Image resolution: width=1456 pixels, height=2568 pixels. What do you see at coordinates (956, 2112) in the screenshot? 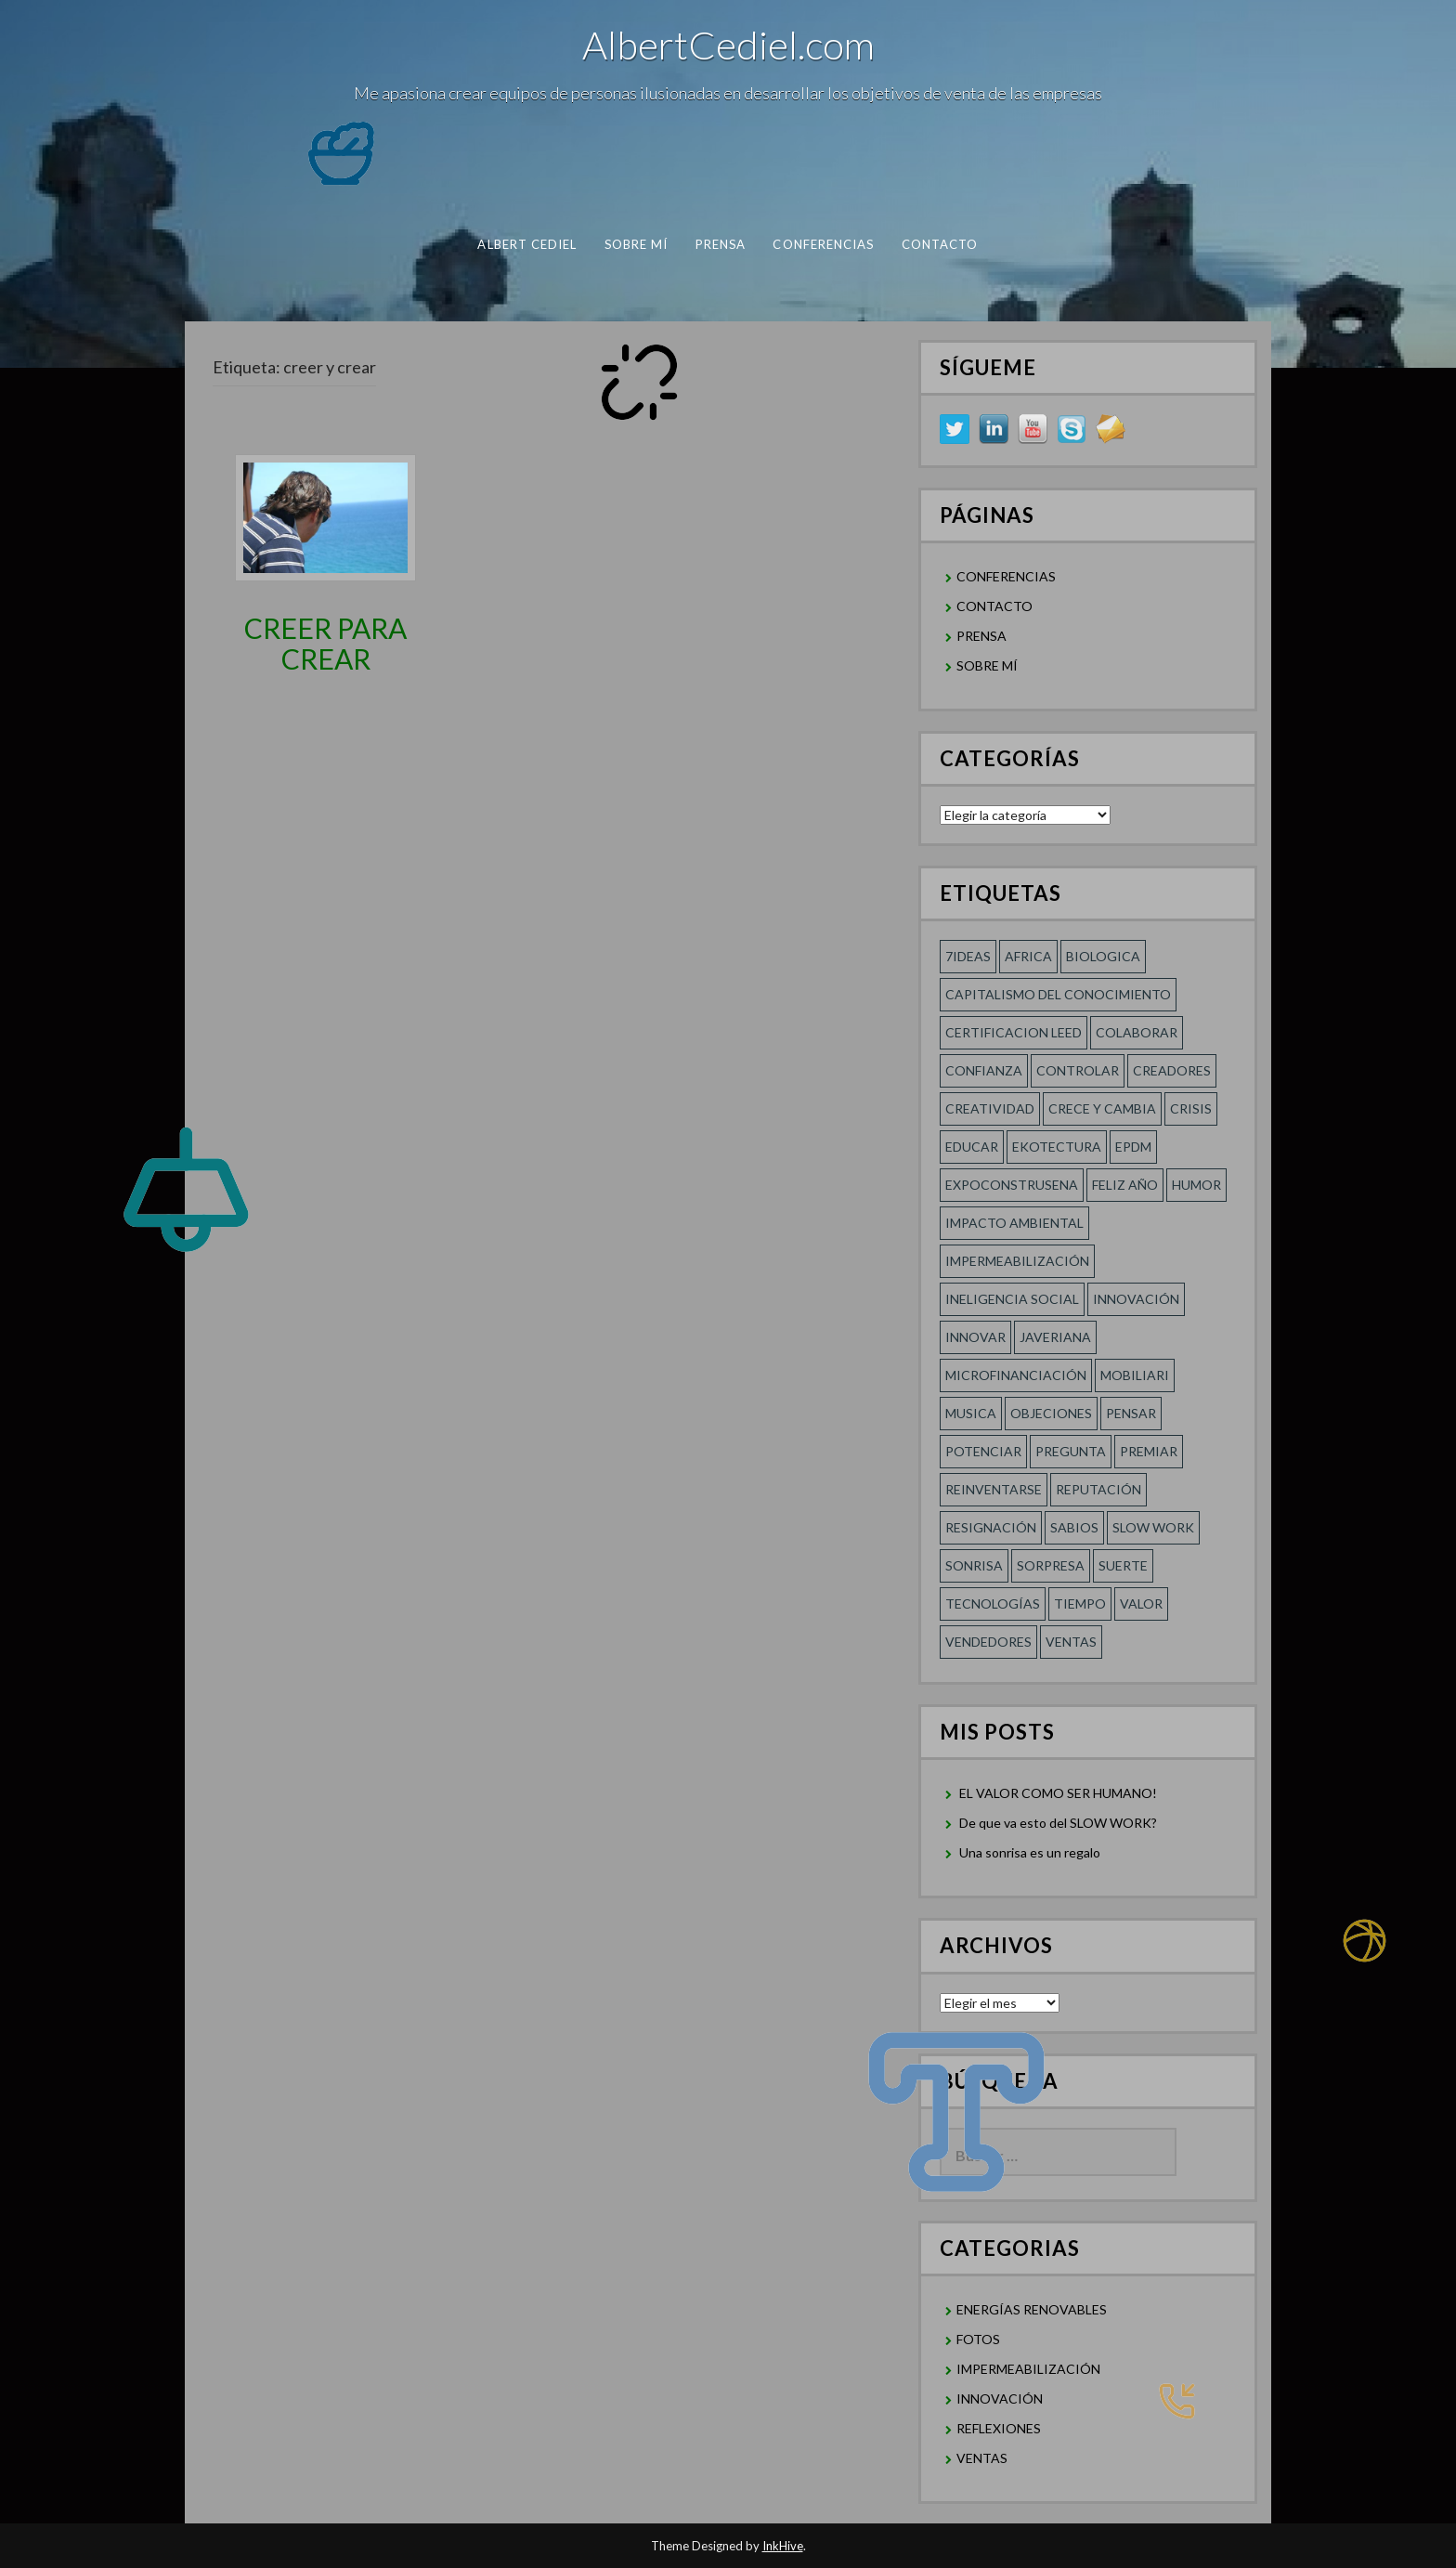
I see `access text formatting options` at bounding box center [956, 2112].